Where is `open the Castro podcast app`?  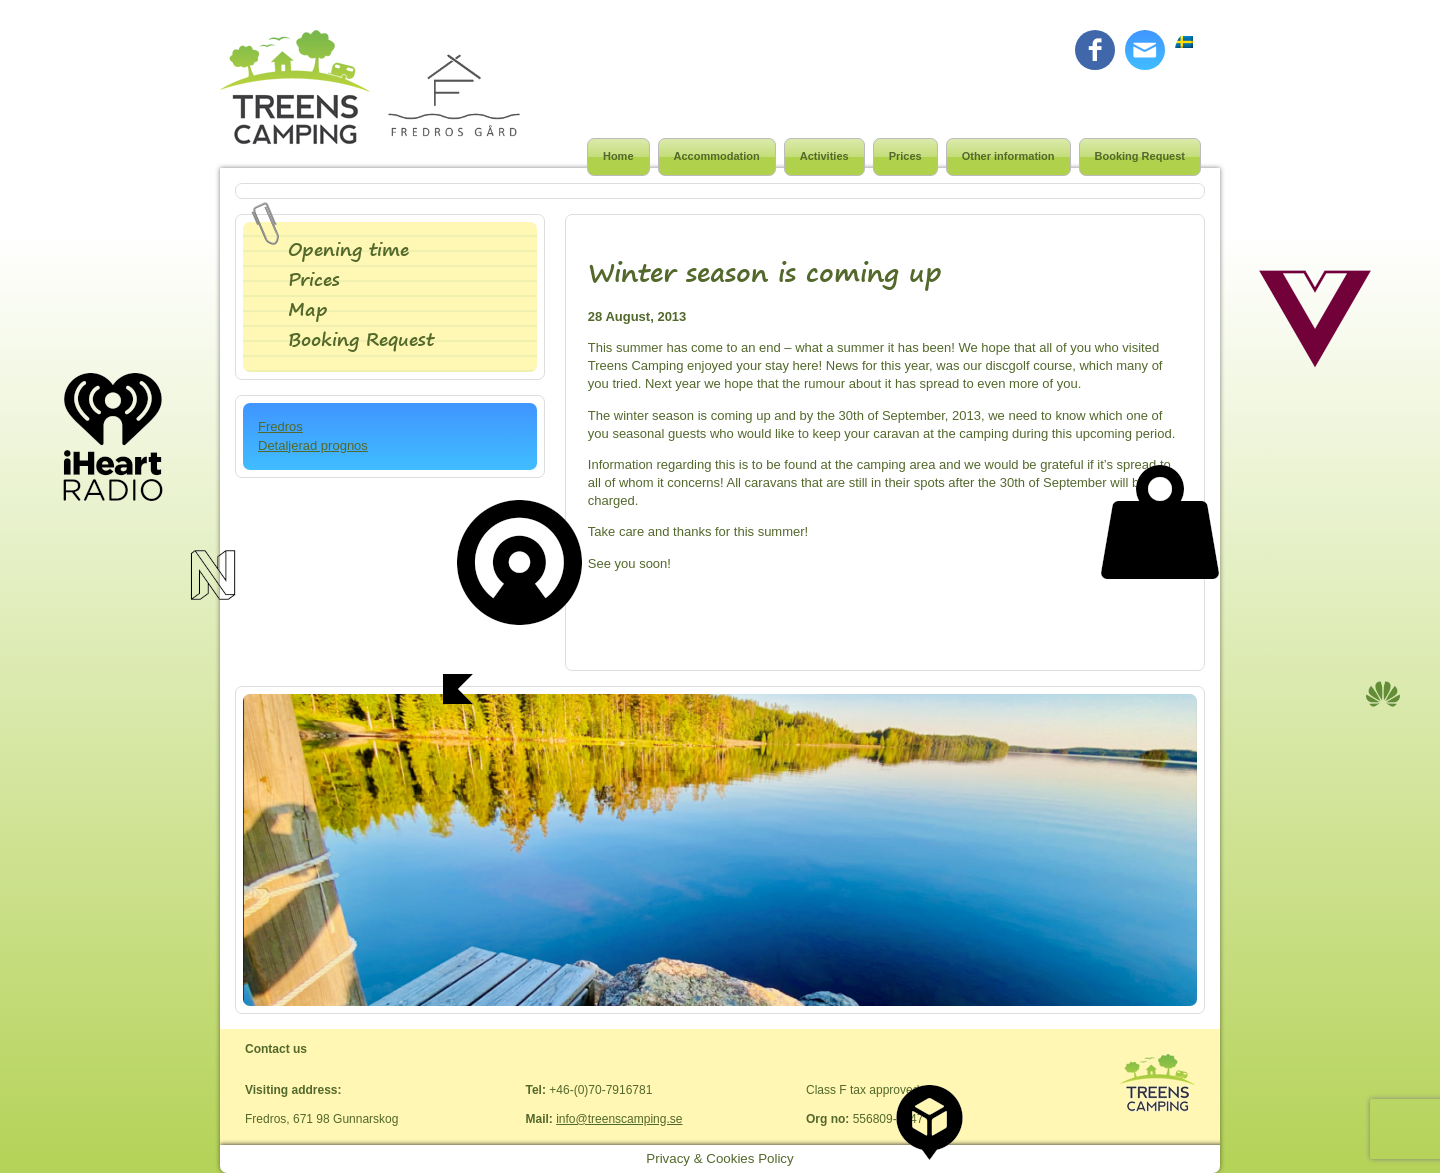
open the Castro podcast app is located at coordinates (519, 562).